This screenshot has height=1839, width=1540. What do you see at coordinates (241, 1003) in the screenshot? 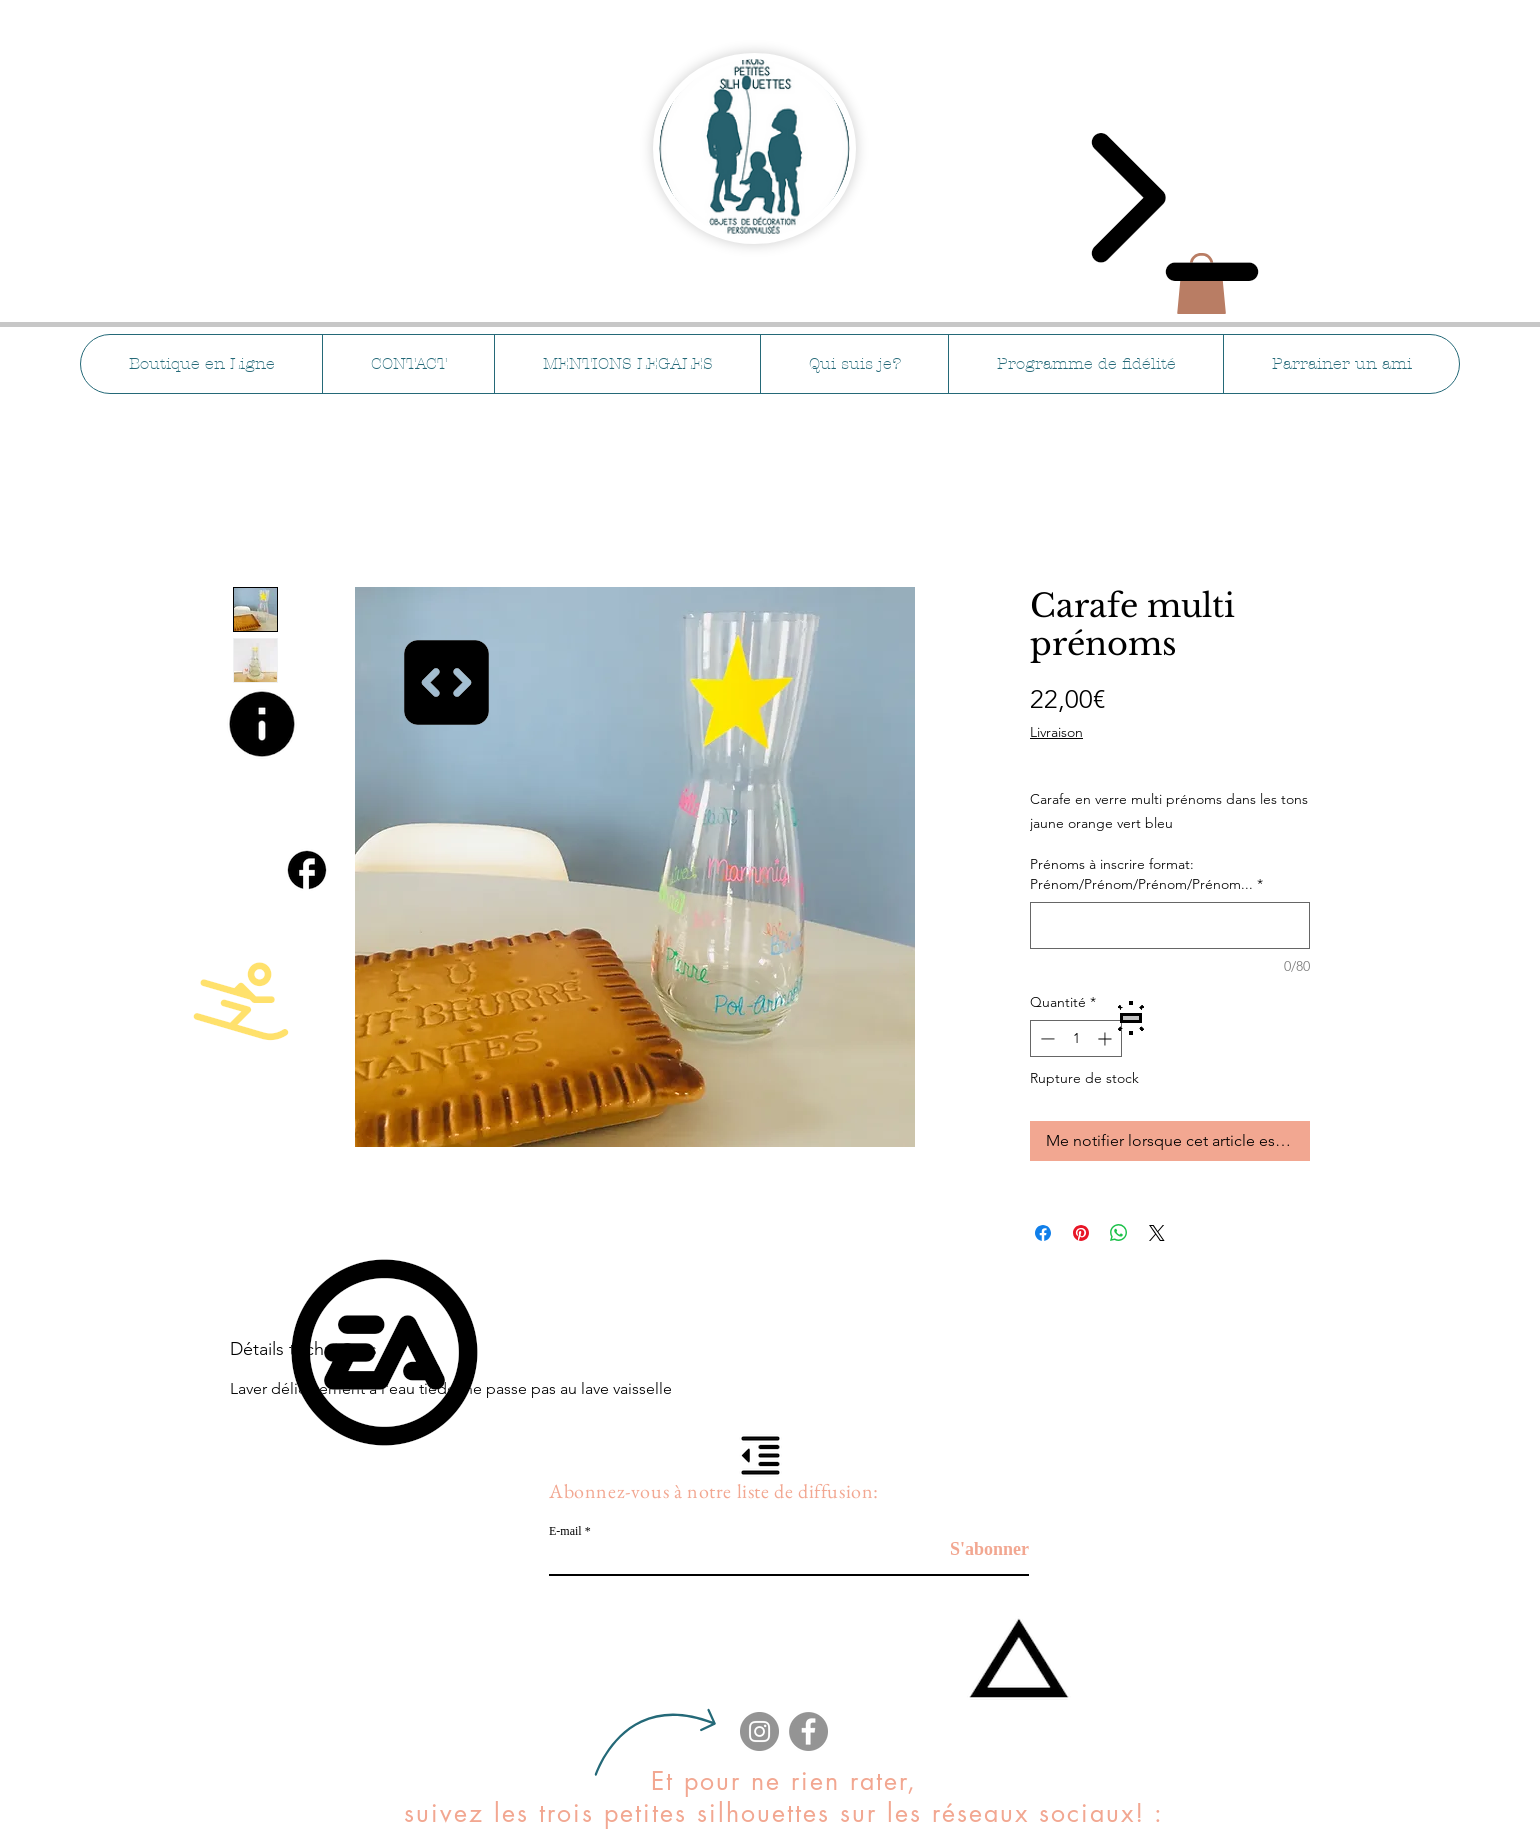
I see `access skiing or winter sports activities` at bounding box center [241, 1003].